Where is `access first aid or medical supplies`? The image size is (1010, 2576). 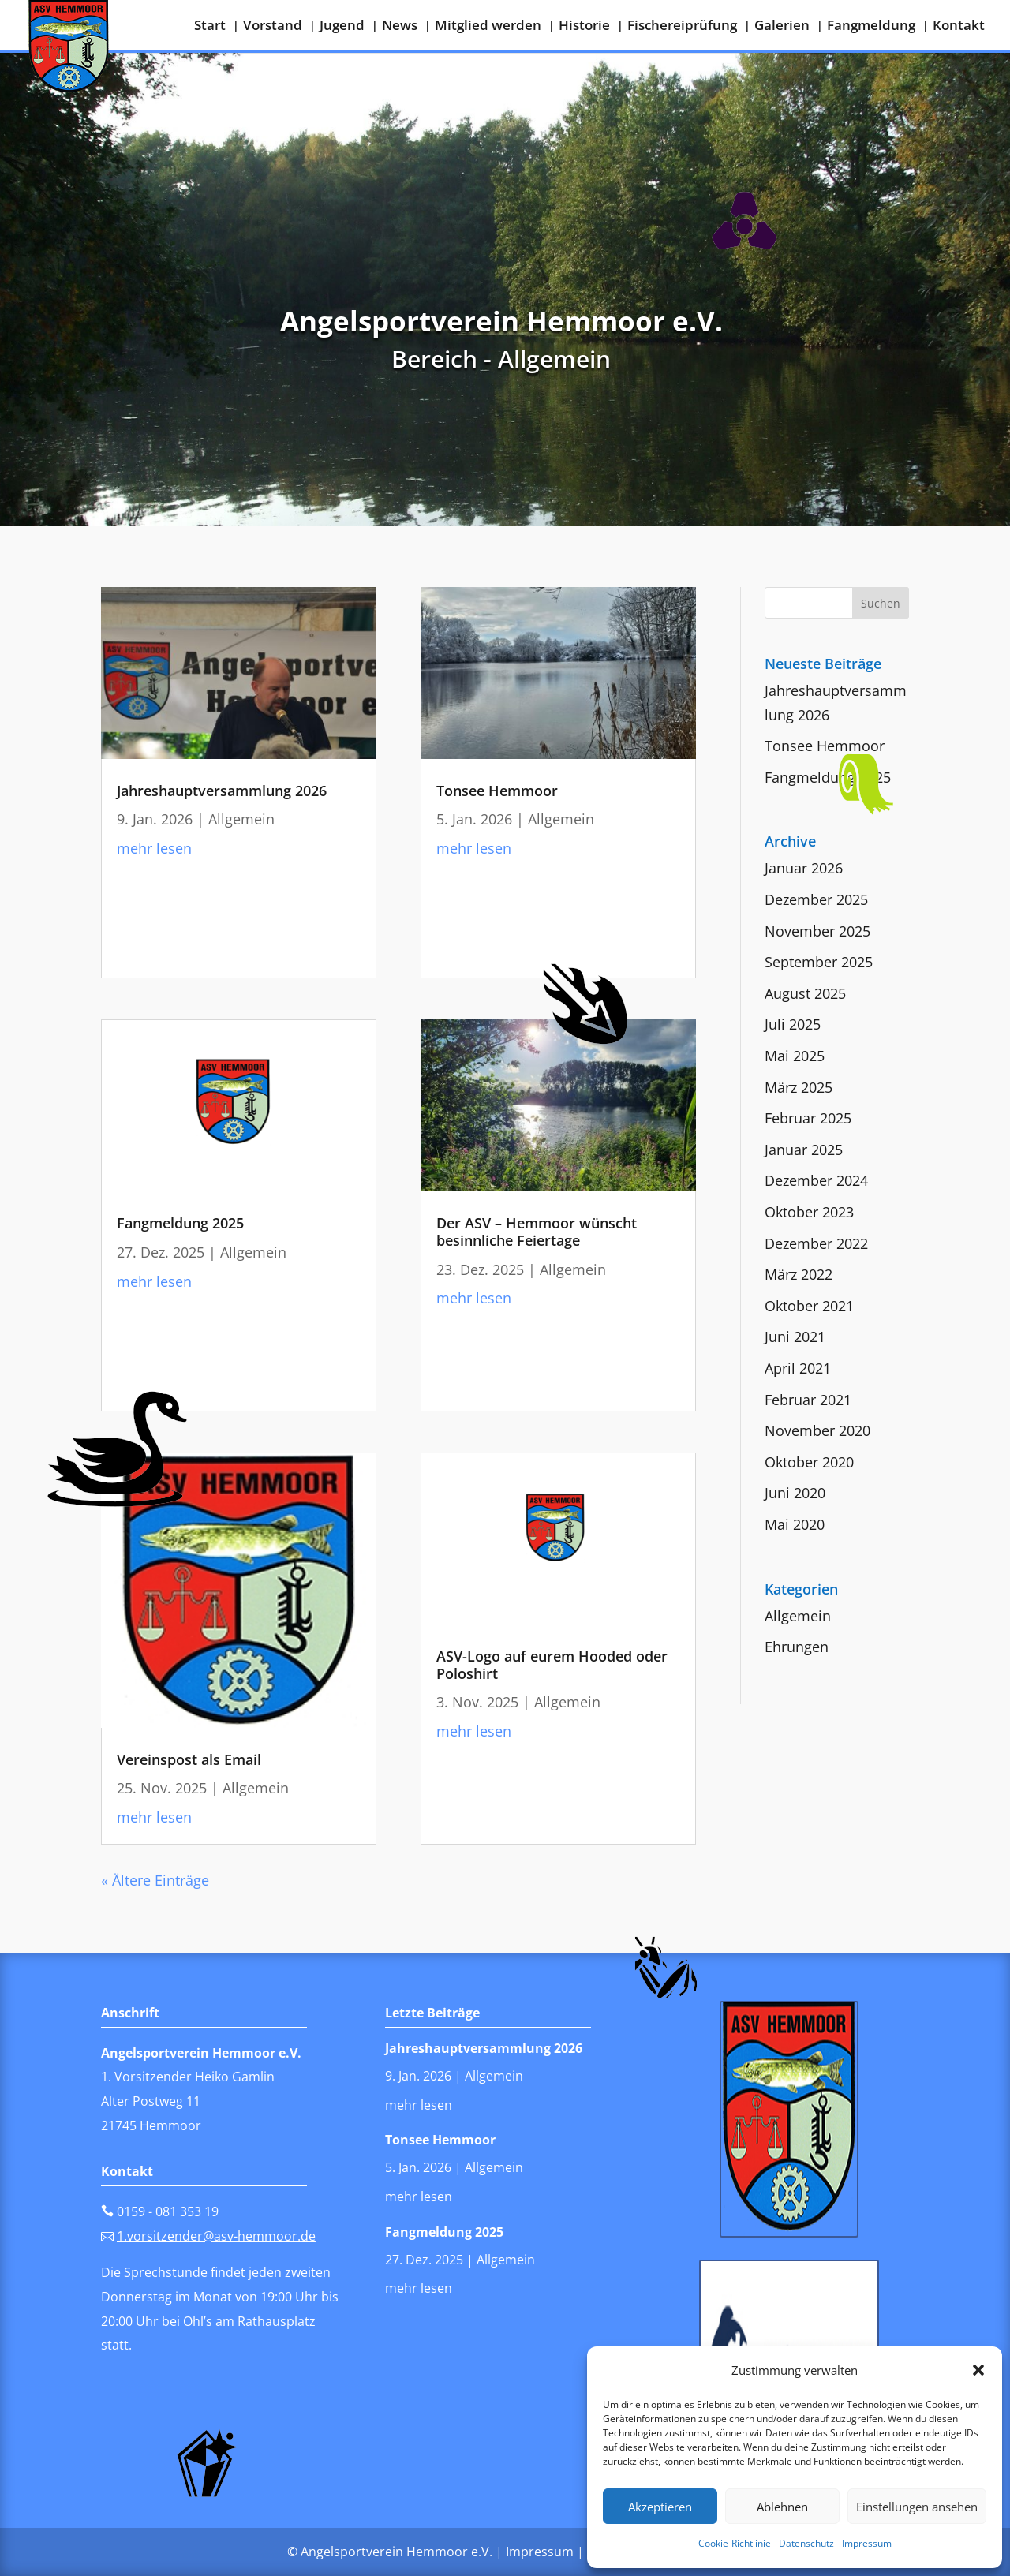
access first aid or medical supplies is located at coordinates (864, 784).